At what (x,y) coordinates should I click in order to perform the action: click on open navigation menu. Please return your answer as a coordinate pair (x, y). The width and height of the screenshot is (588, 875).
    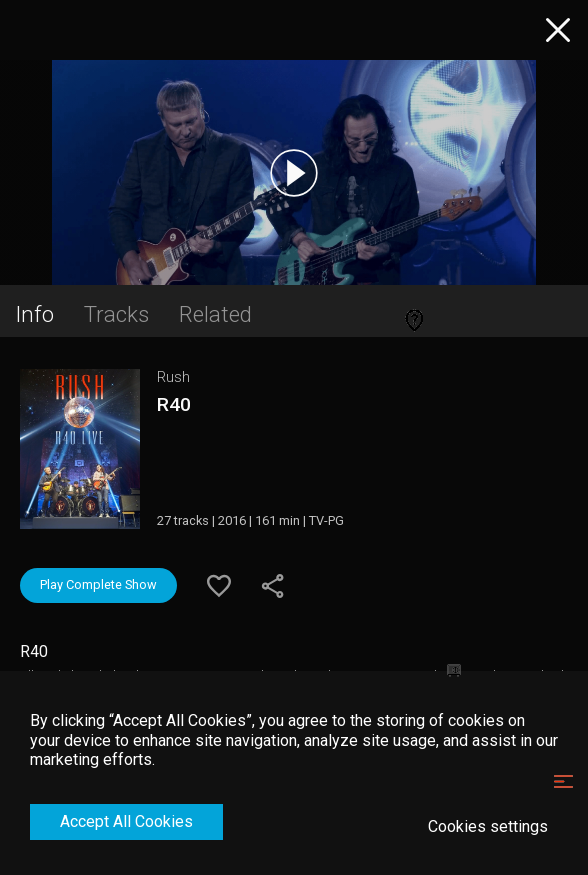
    Looking at the image, I should click on (563, 781).